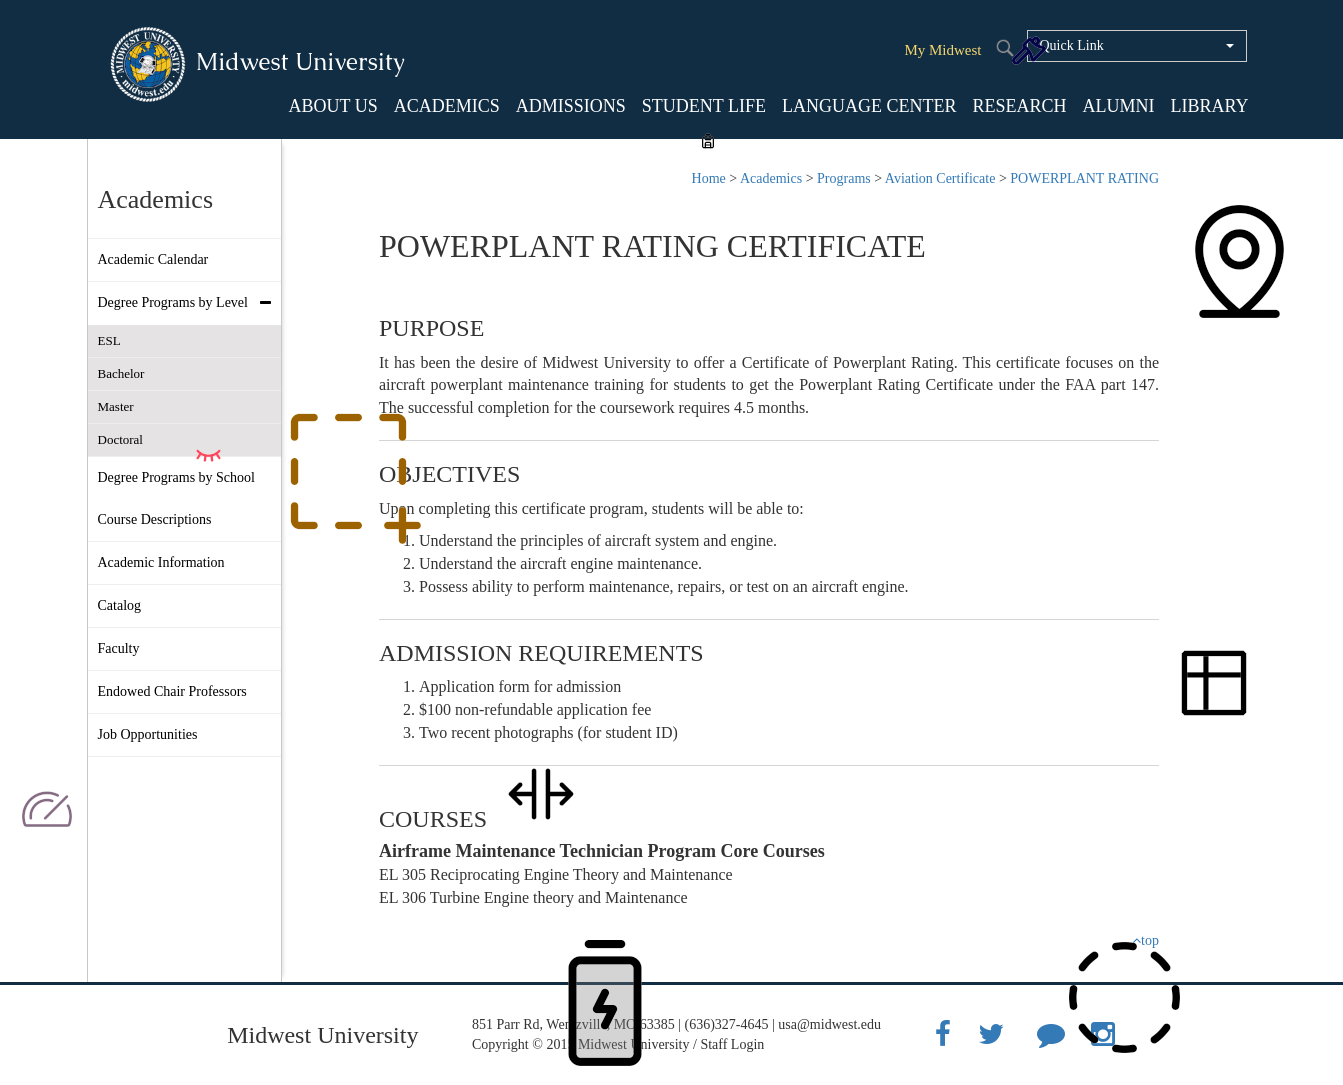 This screenshot has height=1085, width=1343. What do you see at coordinates (605, 1005) in the screenshot?
I see `indicates device is currently charging` at bounding box center [605, 1005].